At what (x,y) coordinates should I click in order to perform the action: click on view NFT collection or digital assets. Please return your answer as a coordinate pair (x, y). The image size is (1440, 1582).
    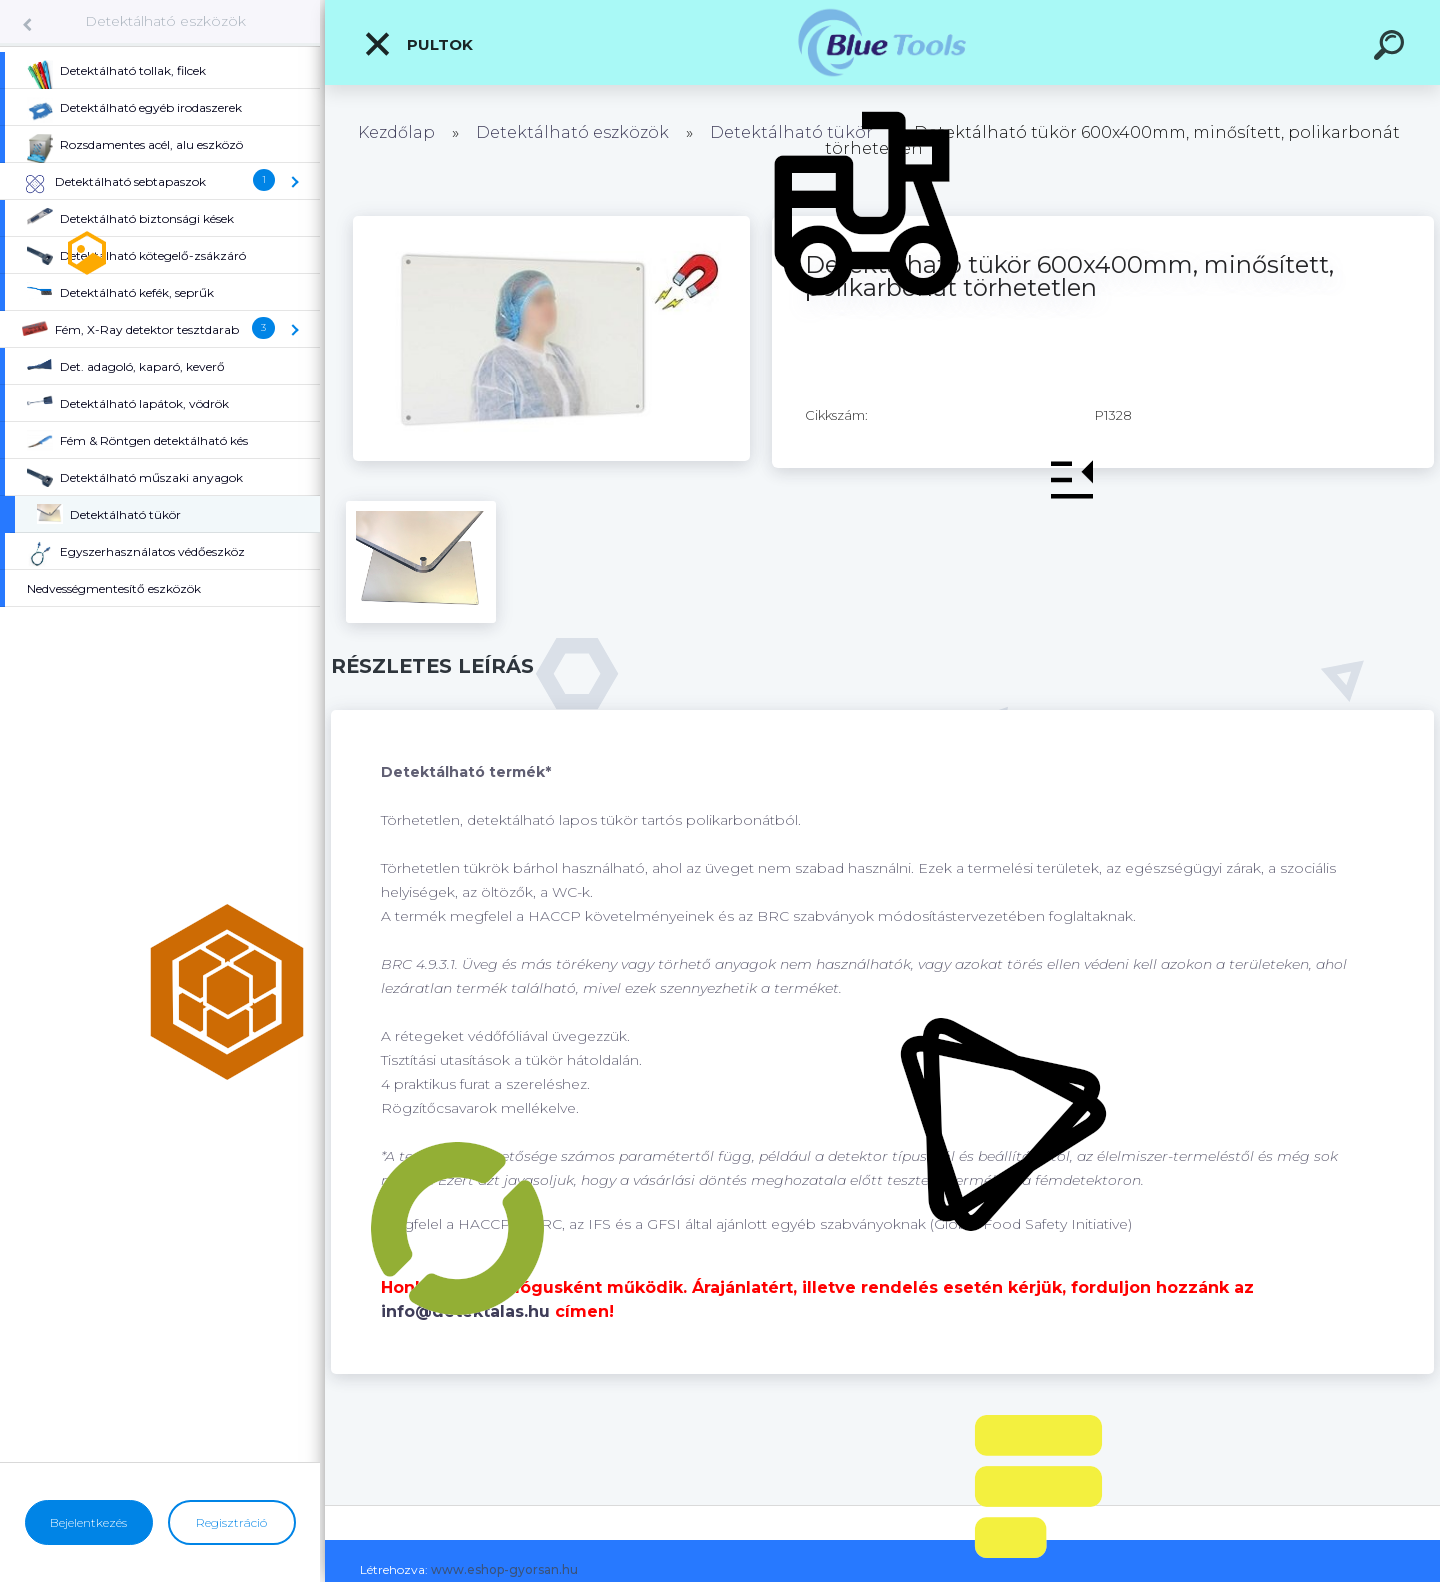
    Looking at the image, I should click on (87, 253).